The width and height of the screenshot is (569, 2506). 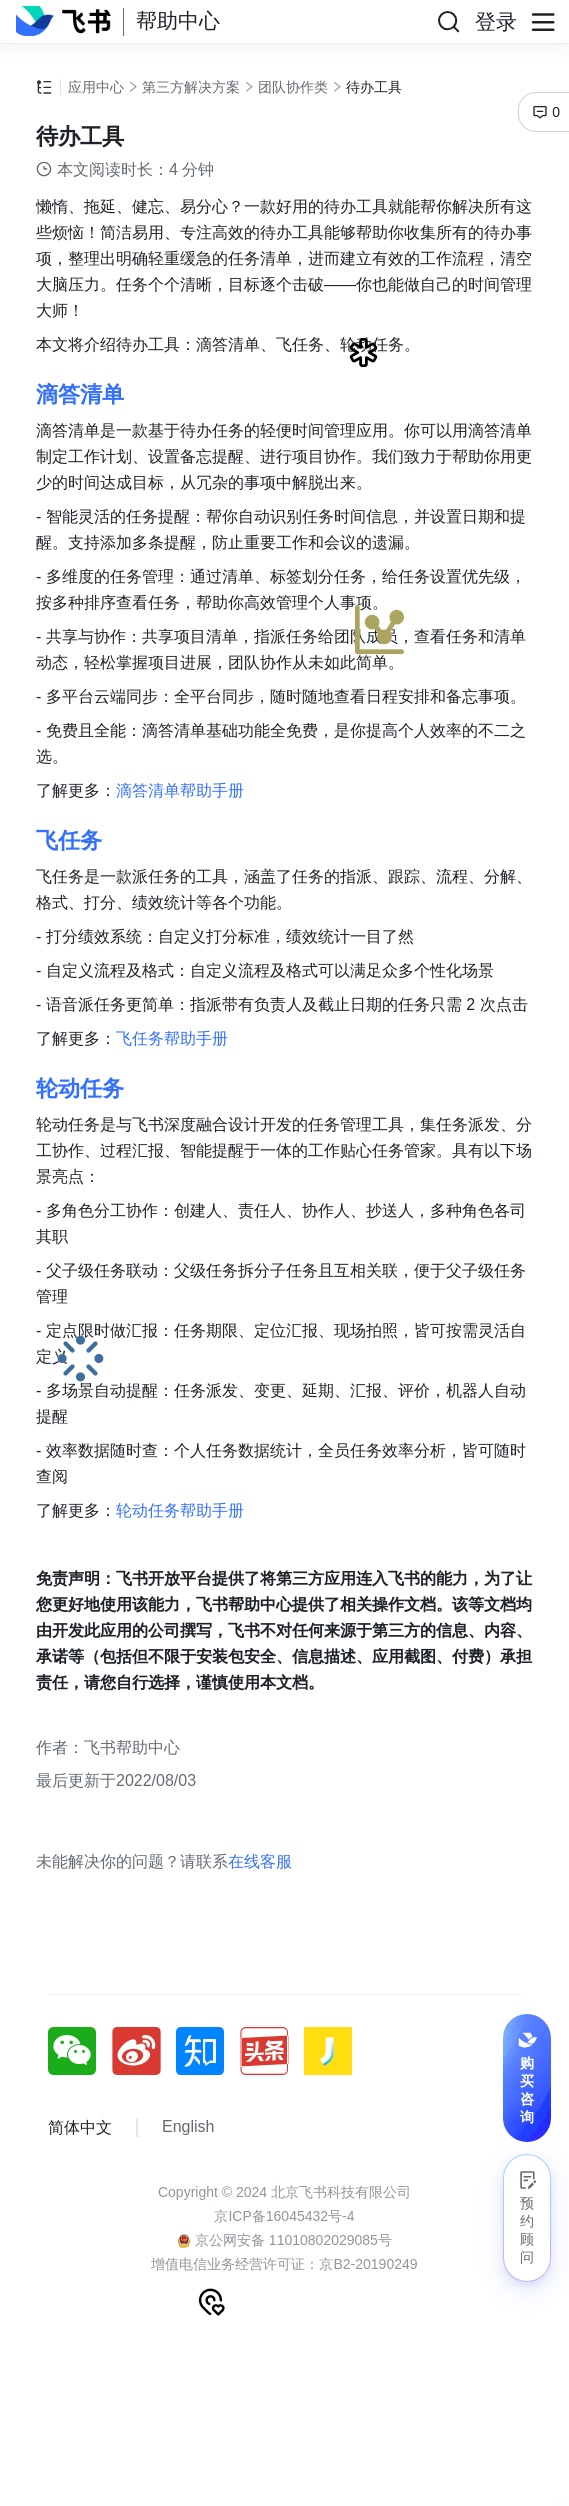 I want to click on save a location to favorites, so click(x=210, y=2301).